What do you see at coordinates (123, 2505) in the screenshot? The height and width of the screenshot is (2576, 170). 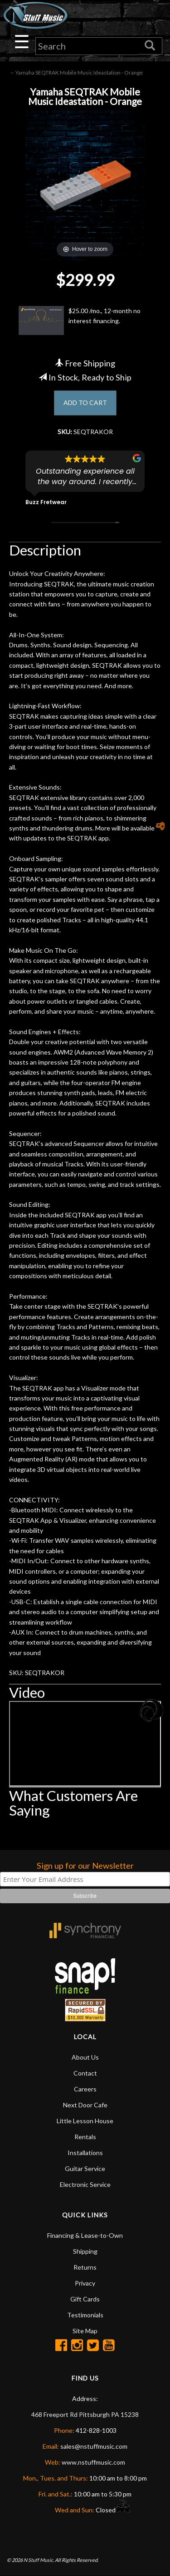 I see `indicates resource regeneration in progress` at bounding box center [123, 2505].